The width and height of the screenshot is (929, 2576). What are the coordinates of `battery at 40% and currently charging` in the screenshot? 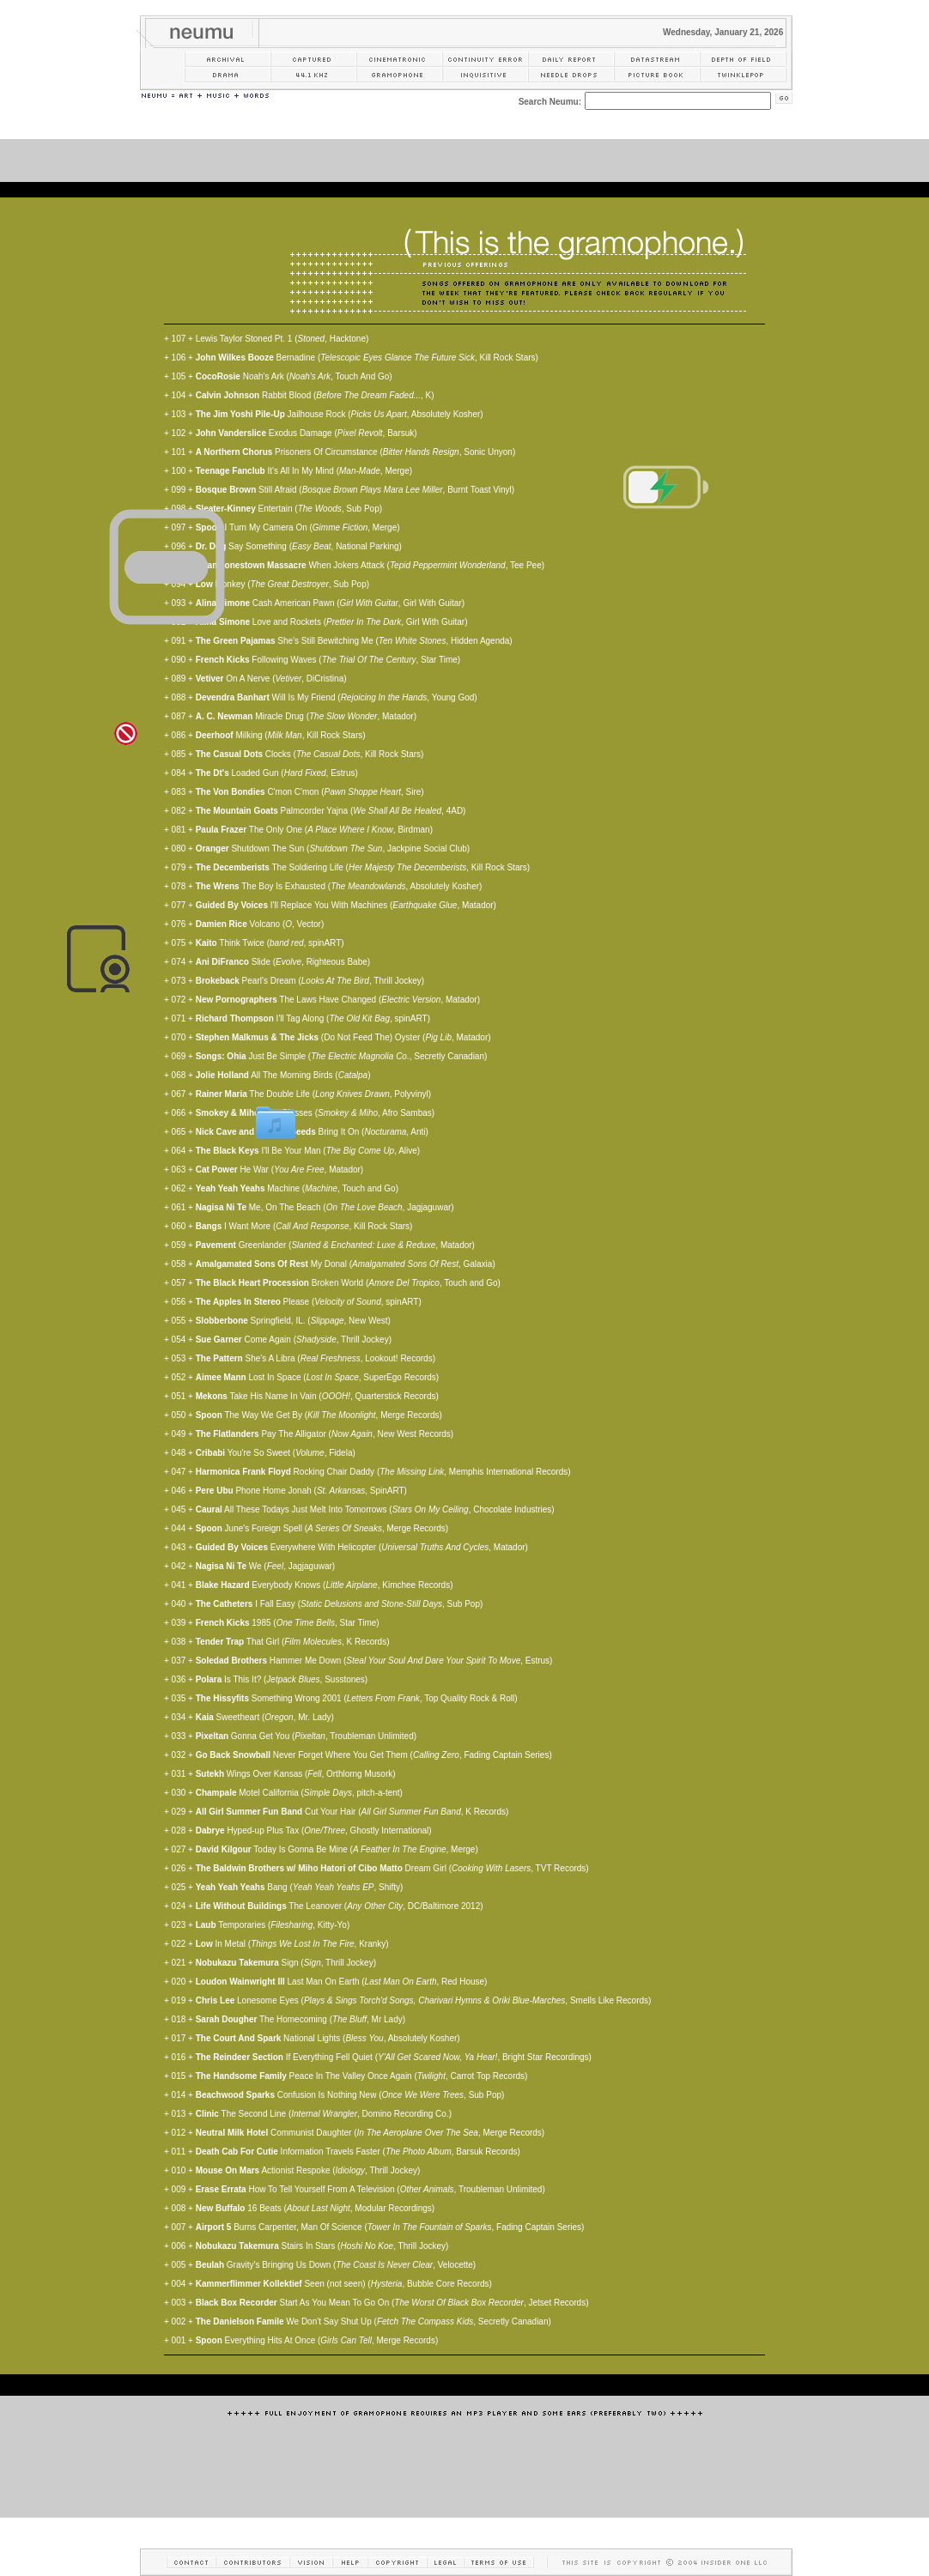 It's located at (665, 487).